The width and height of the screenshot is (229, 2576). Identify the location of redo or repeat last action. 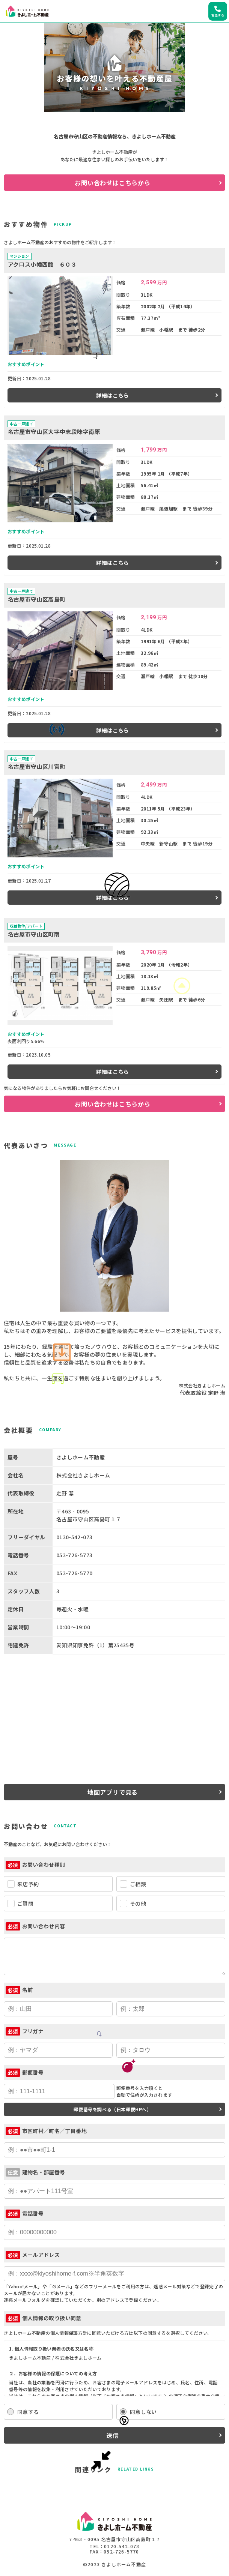
(99, 2034).